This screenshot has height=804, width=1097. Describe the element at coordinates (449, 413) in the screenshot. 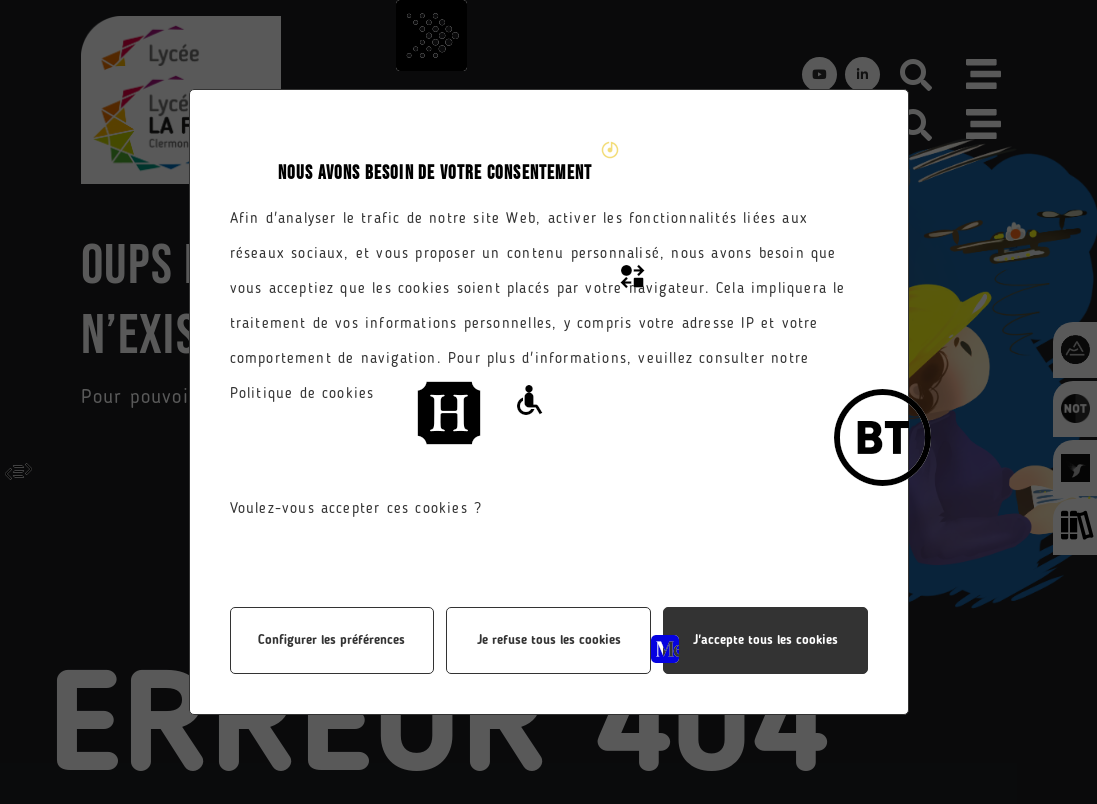

I see `hire a helper logo` at that location.